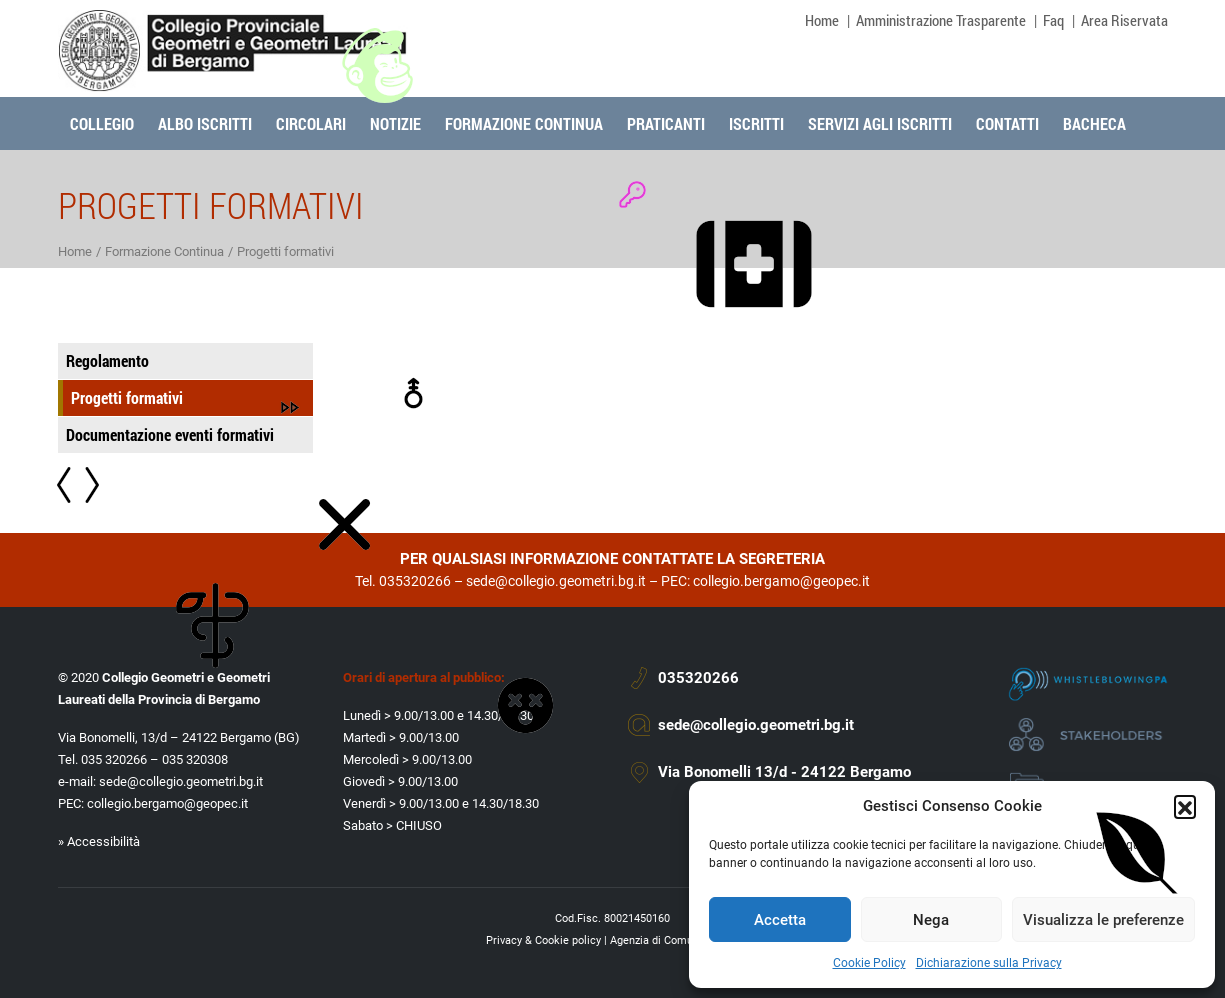 The width and height of the screenshot is (1225, 998). I want to click on access health or medical services, so click(215, 625).